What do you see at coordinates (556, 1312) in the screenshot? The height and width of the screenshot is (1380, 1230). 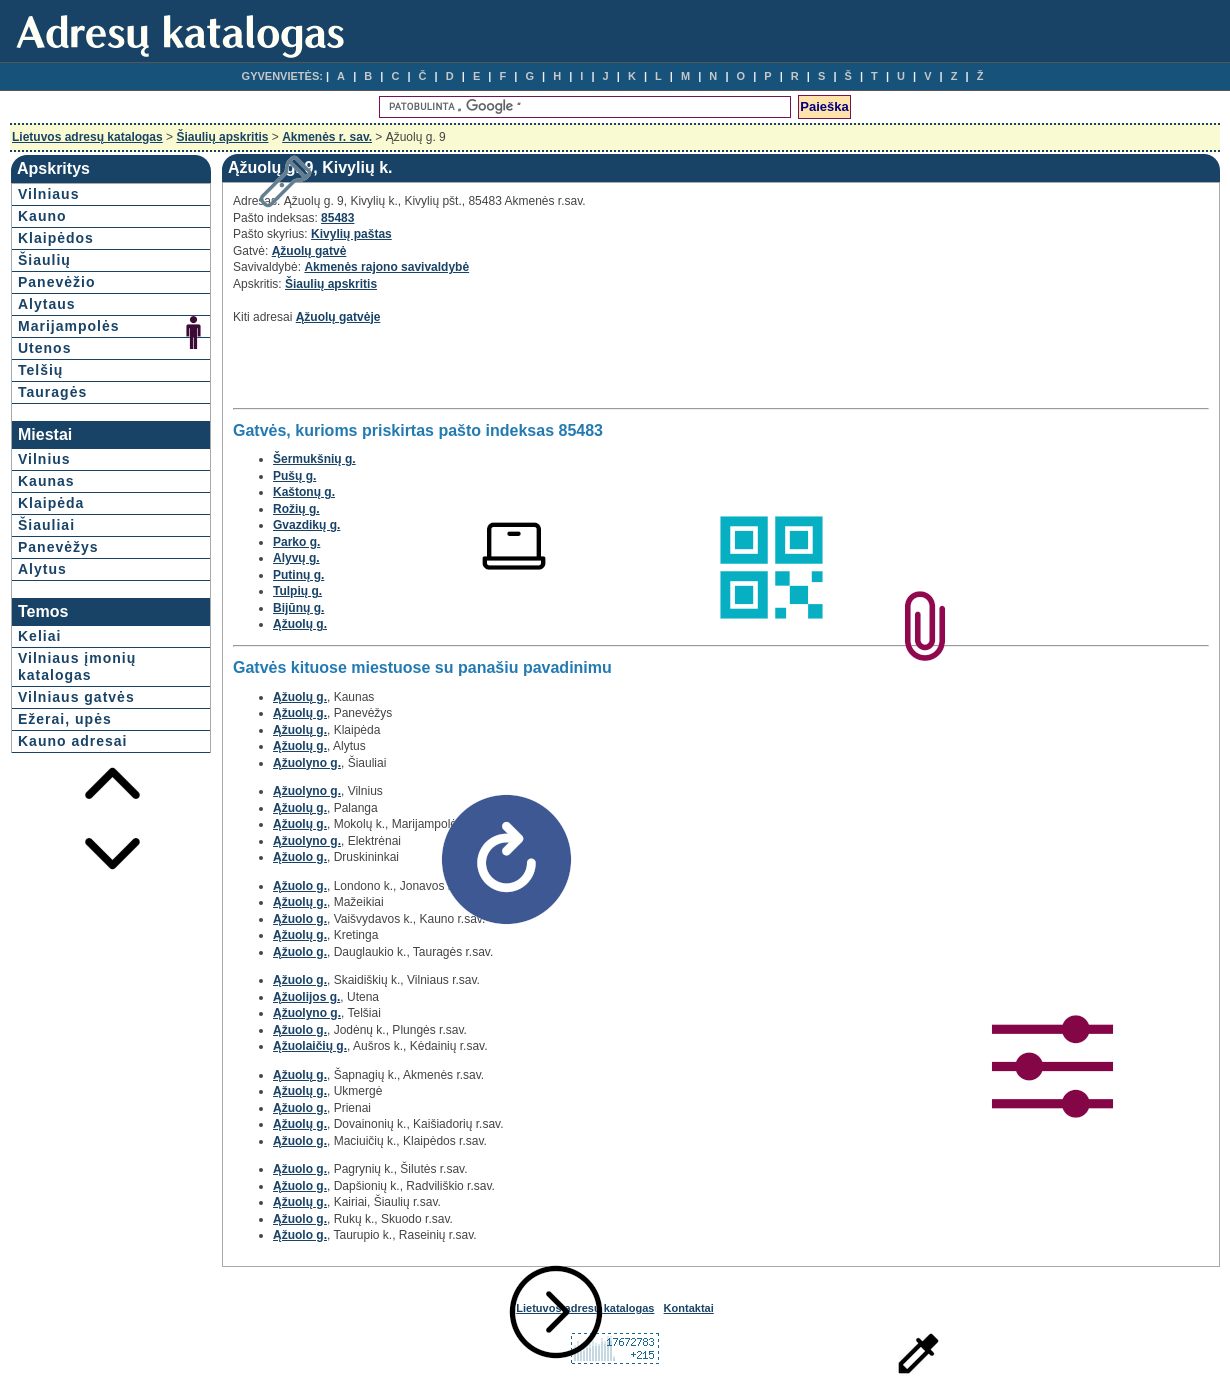 I see `go to next item or step` at bounding box center [556, 1312].